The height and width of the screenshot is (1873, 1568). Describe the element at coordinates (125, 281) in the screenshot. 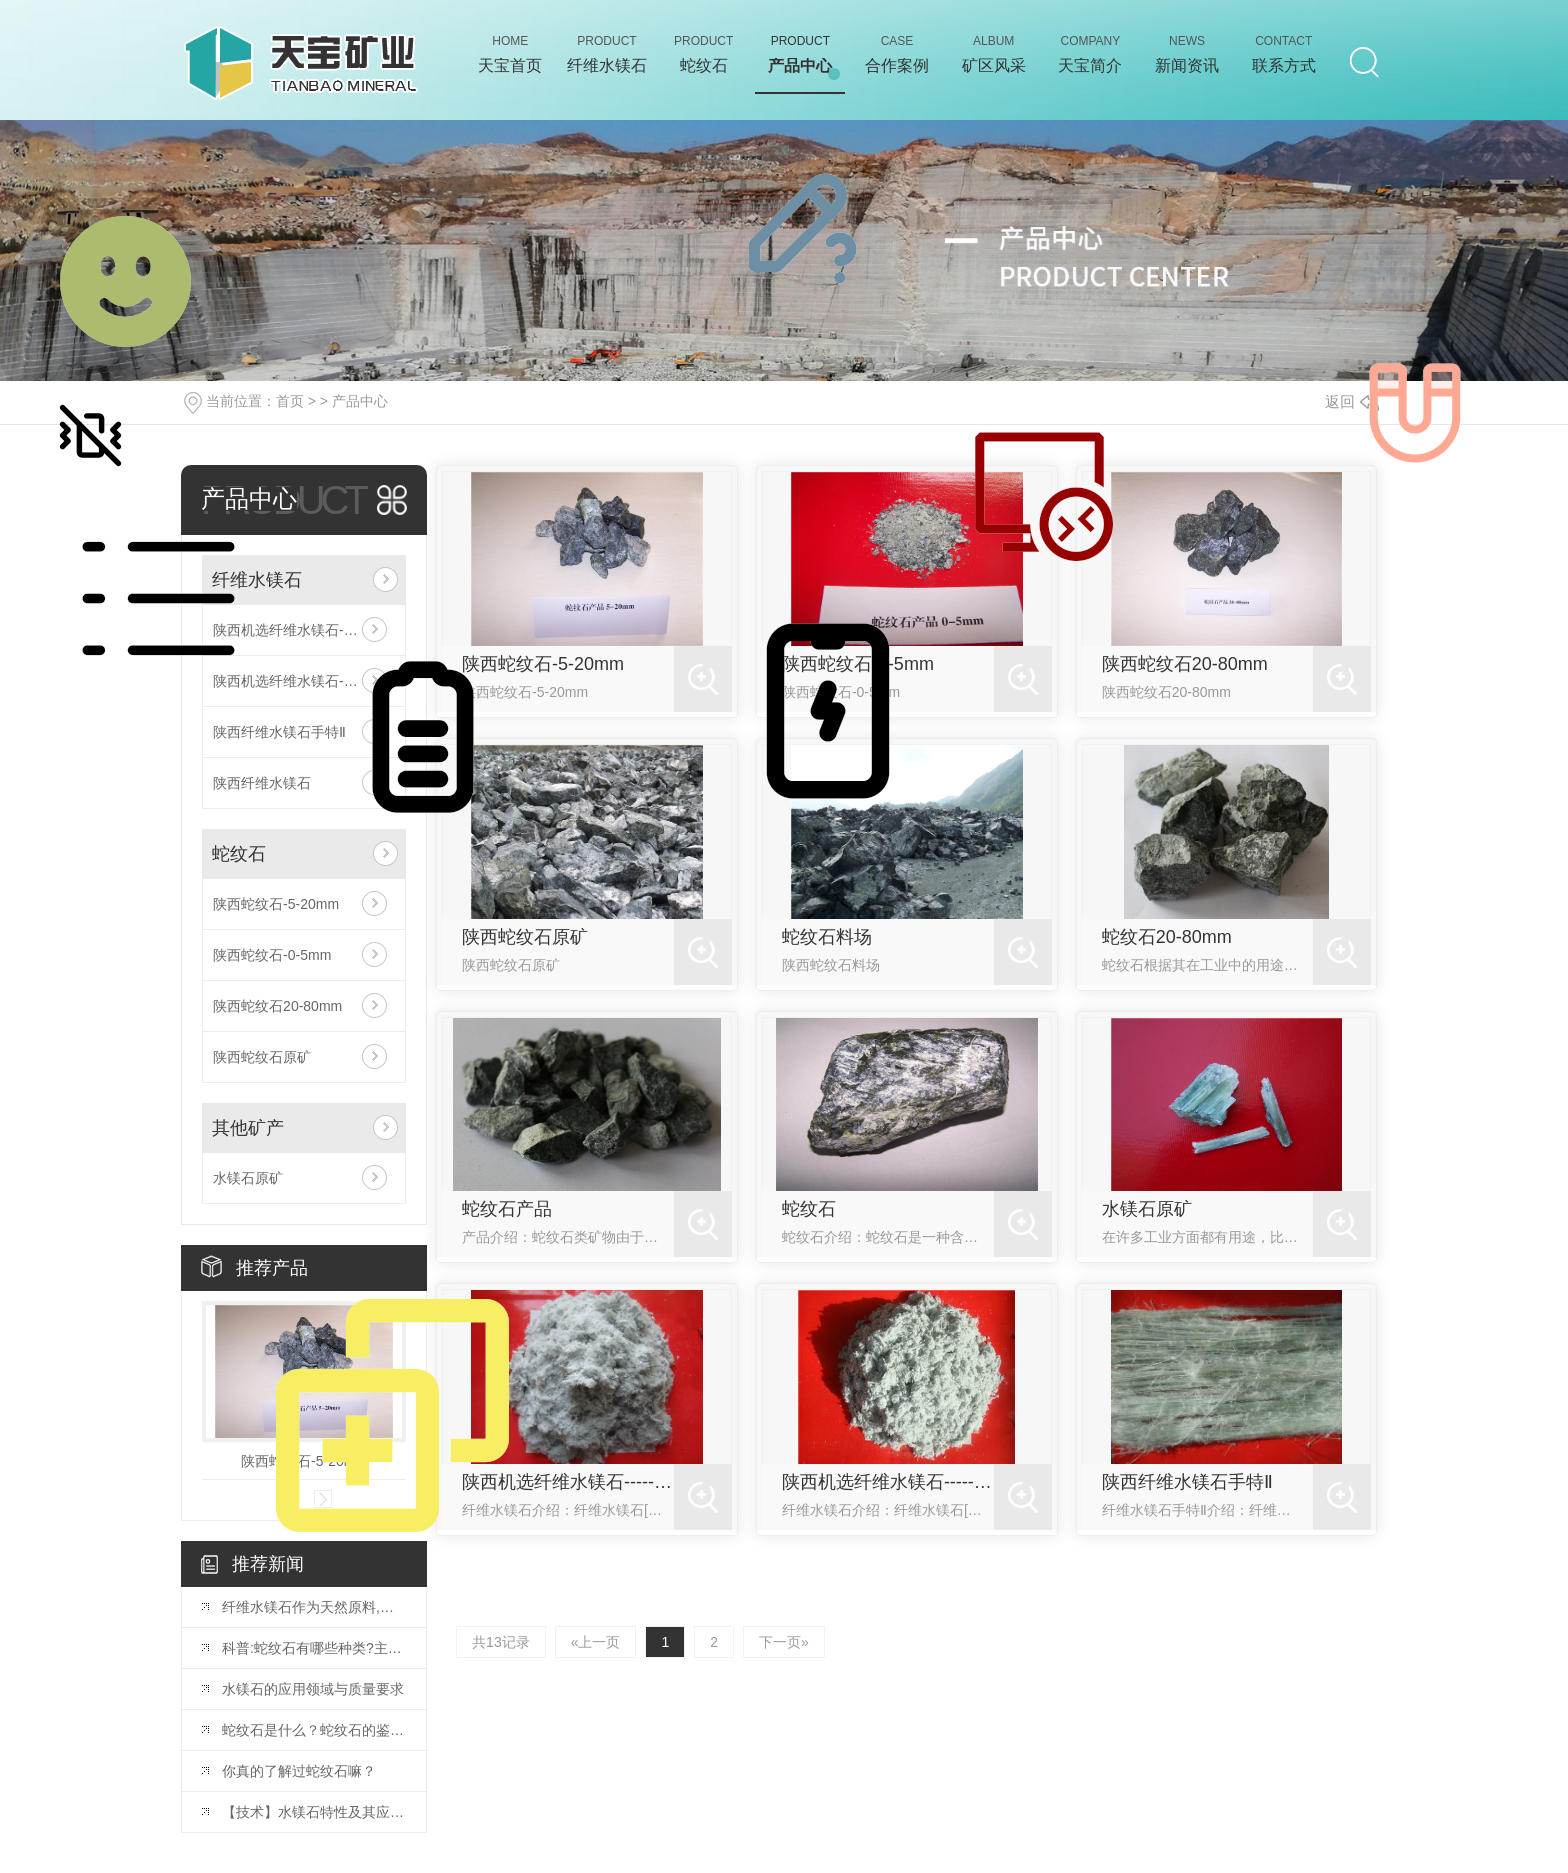

I see `add an emoji or reaction` at that location.